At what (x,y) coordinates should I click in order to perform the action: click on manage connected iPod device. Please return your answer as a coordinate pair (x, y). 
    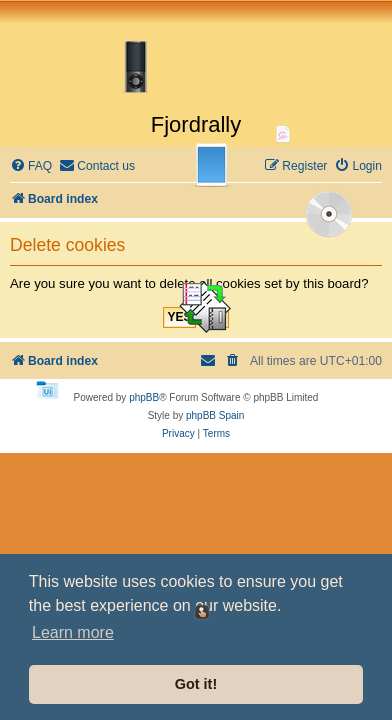
    Looking at the image, I should click on (135, 67).